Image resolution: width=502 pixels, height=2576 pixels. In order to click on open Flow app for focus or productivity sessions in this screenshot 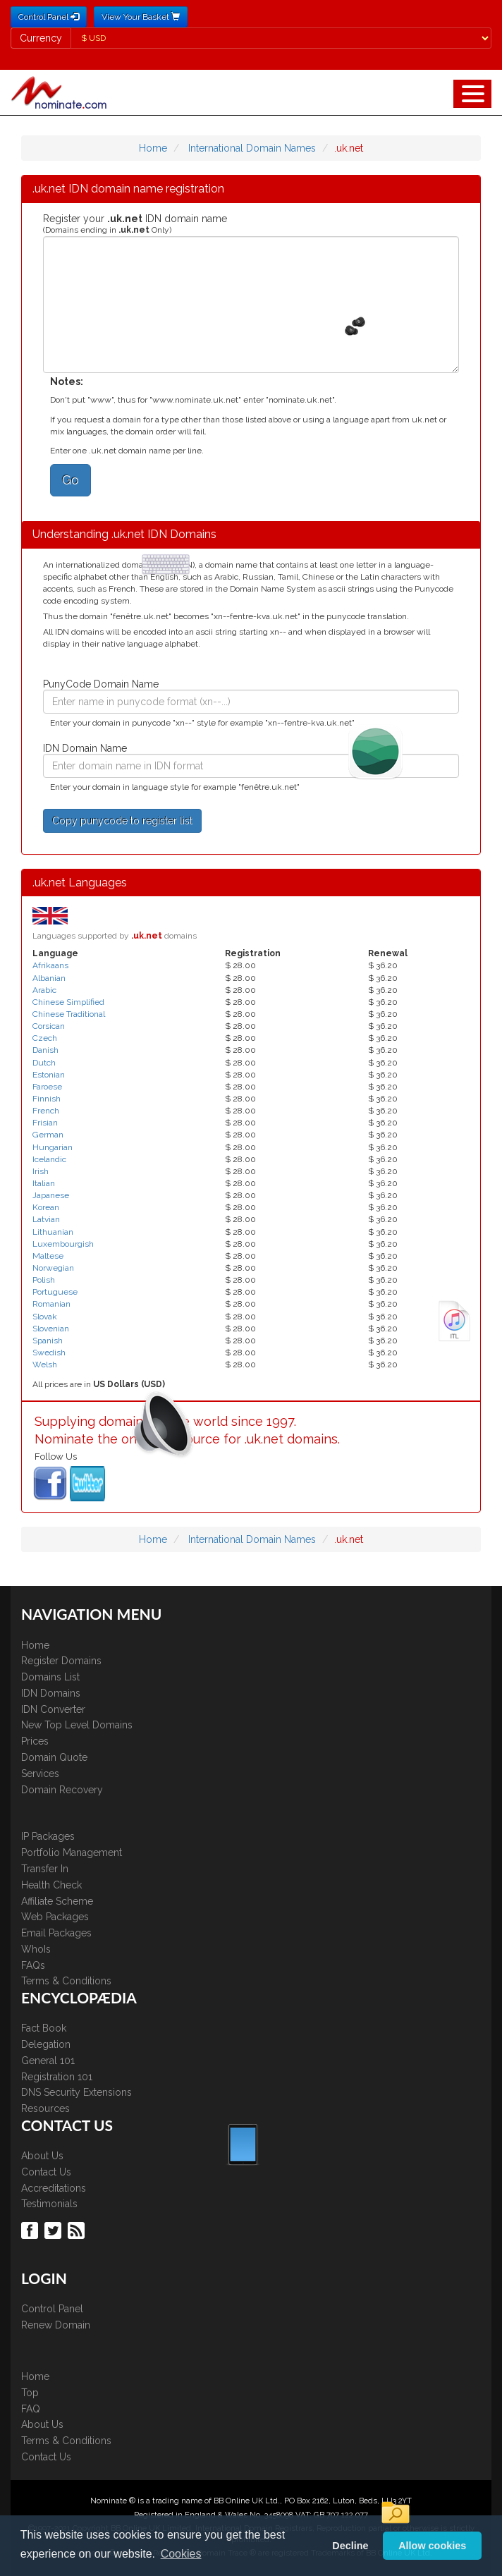, I will do `click(375, 751)`.